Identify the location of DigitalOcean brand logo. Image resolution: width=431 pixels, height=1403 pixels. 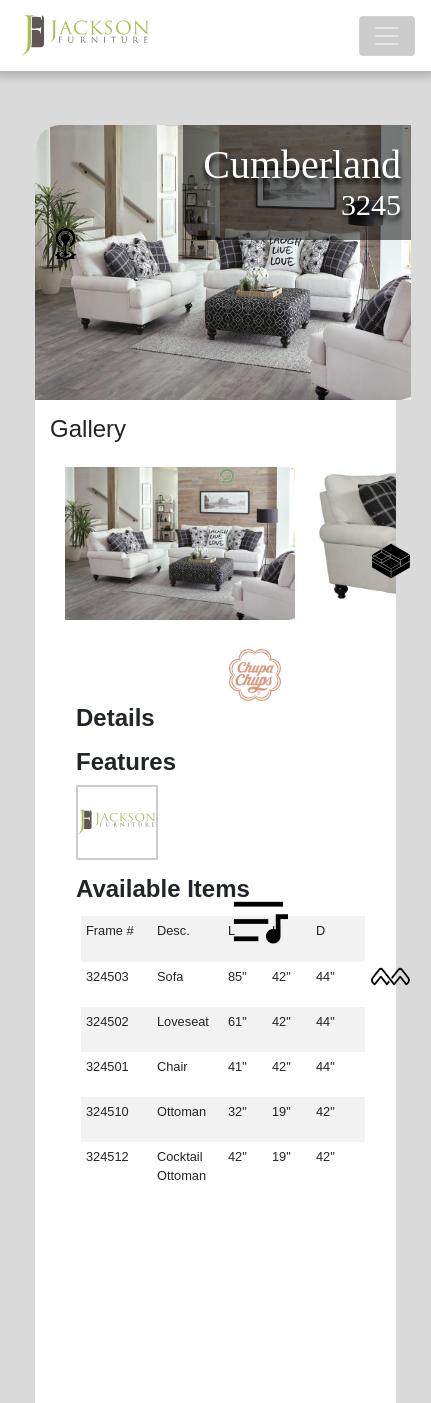
(227, 476).